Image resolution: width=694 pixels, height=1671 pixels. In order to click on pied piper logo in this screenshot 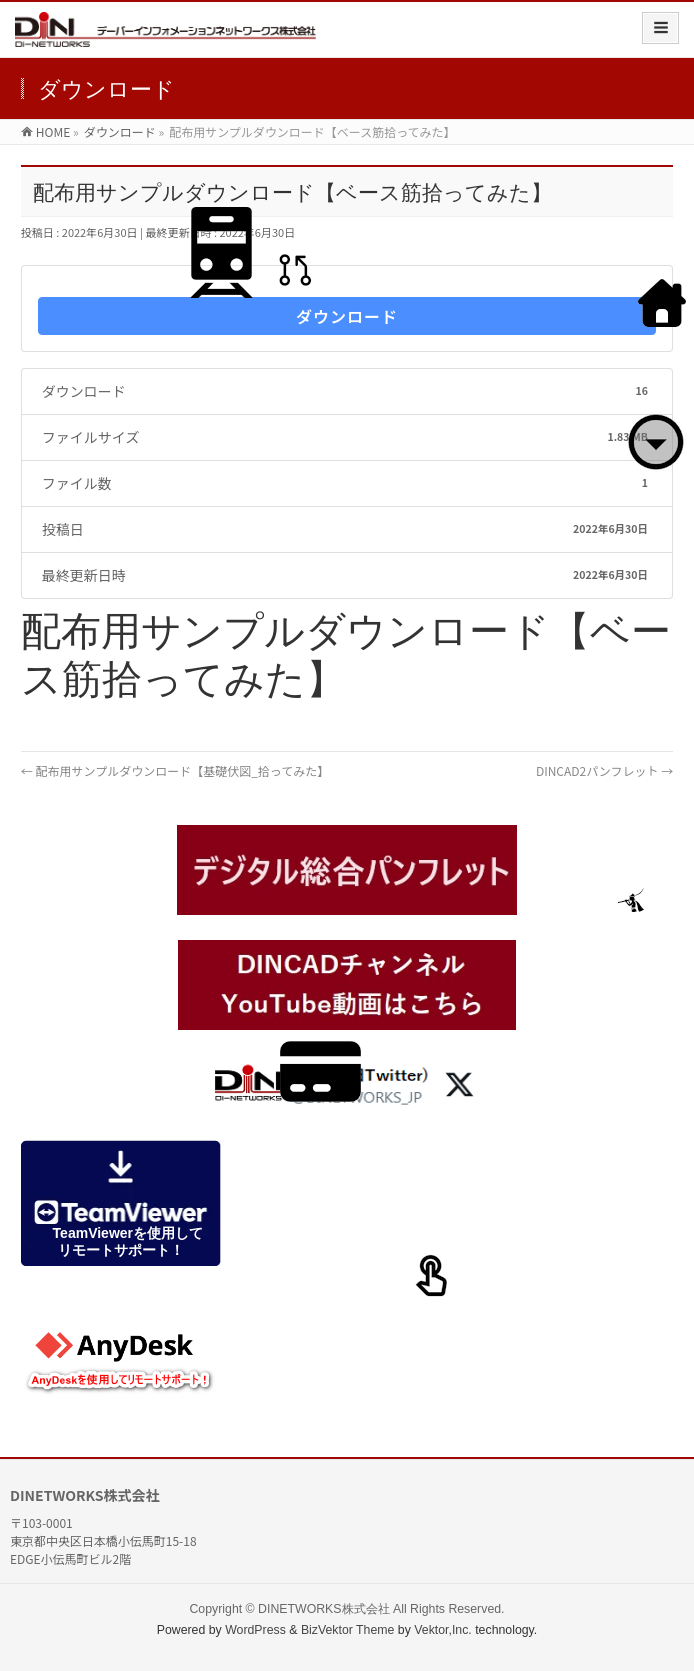, I will do `click(631, 900)`.